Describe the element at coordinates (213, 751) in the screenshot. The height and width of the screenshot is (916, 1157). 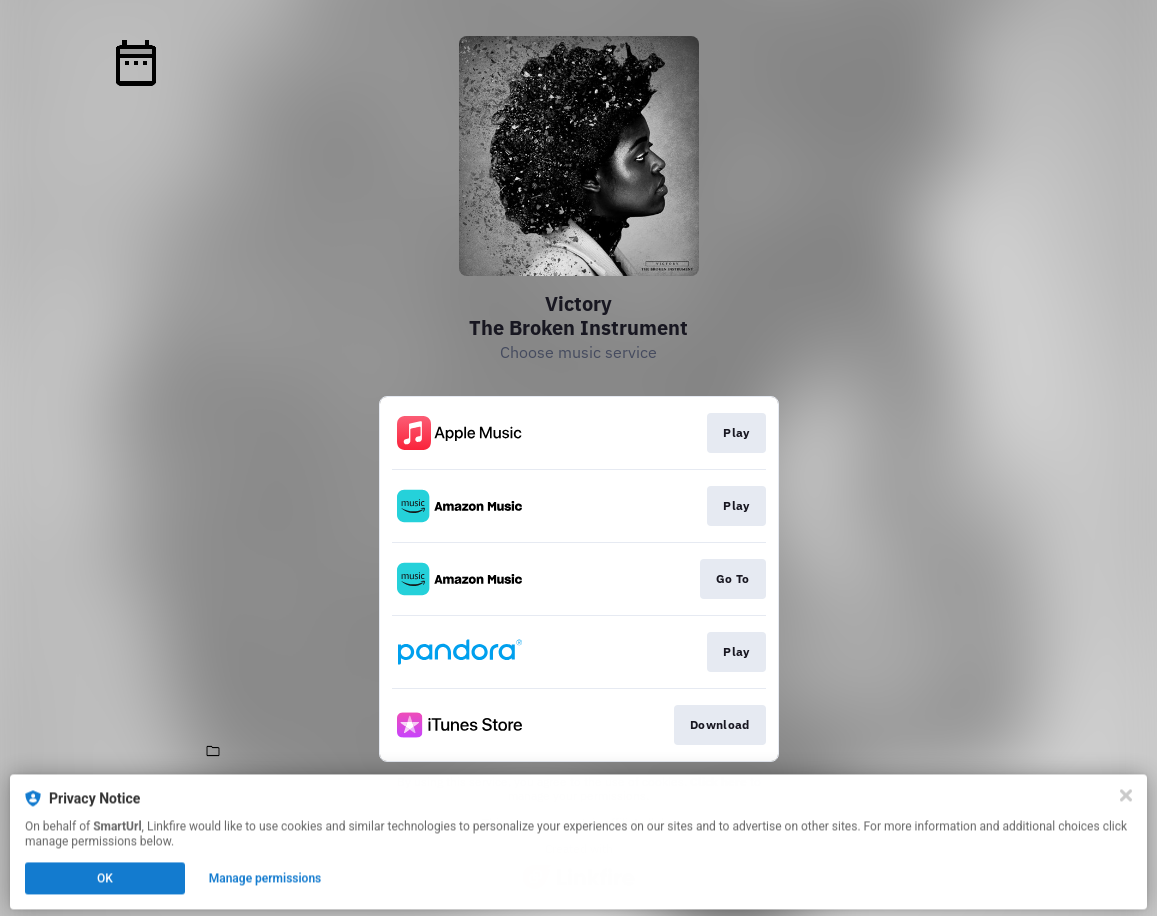
I see `access a folder to view its contents` at that location.